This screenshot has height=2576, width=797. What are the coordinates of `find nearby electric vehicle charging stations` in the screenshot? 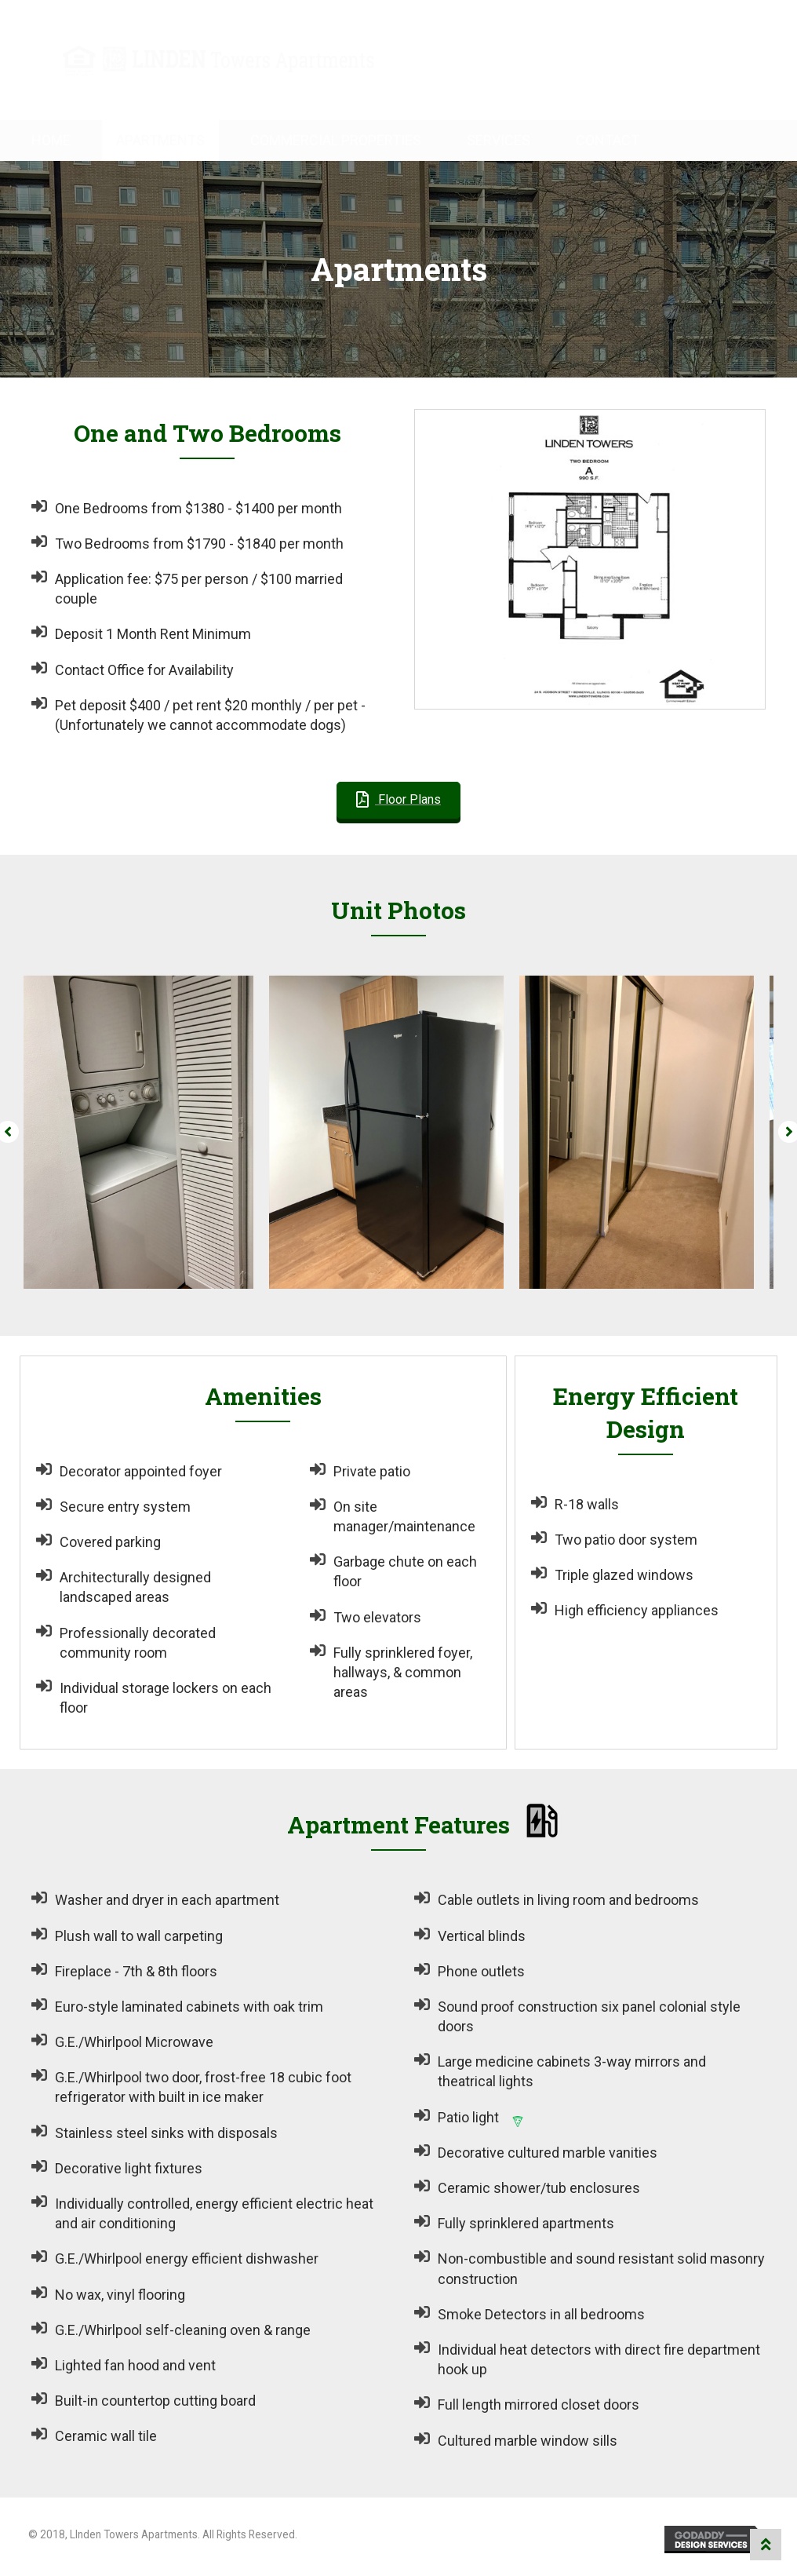 It's located at (541, 1820).